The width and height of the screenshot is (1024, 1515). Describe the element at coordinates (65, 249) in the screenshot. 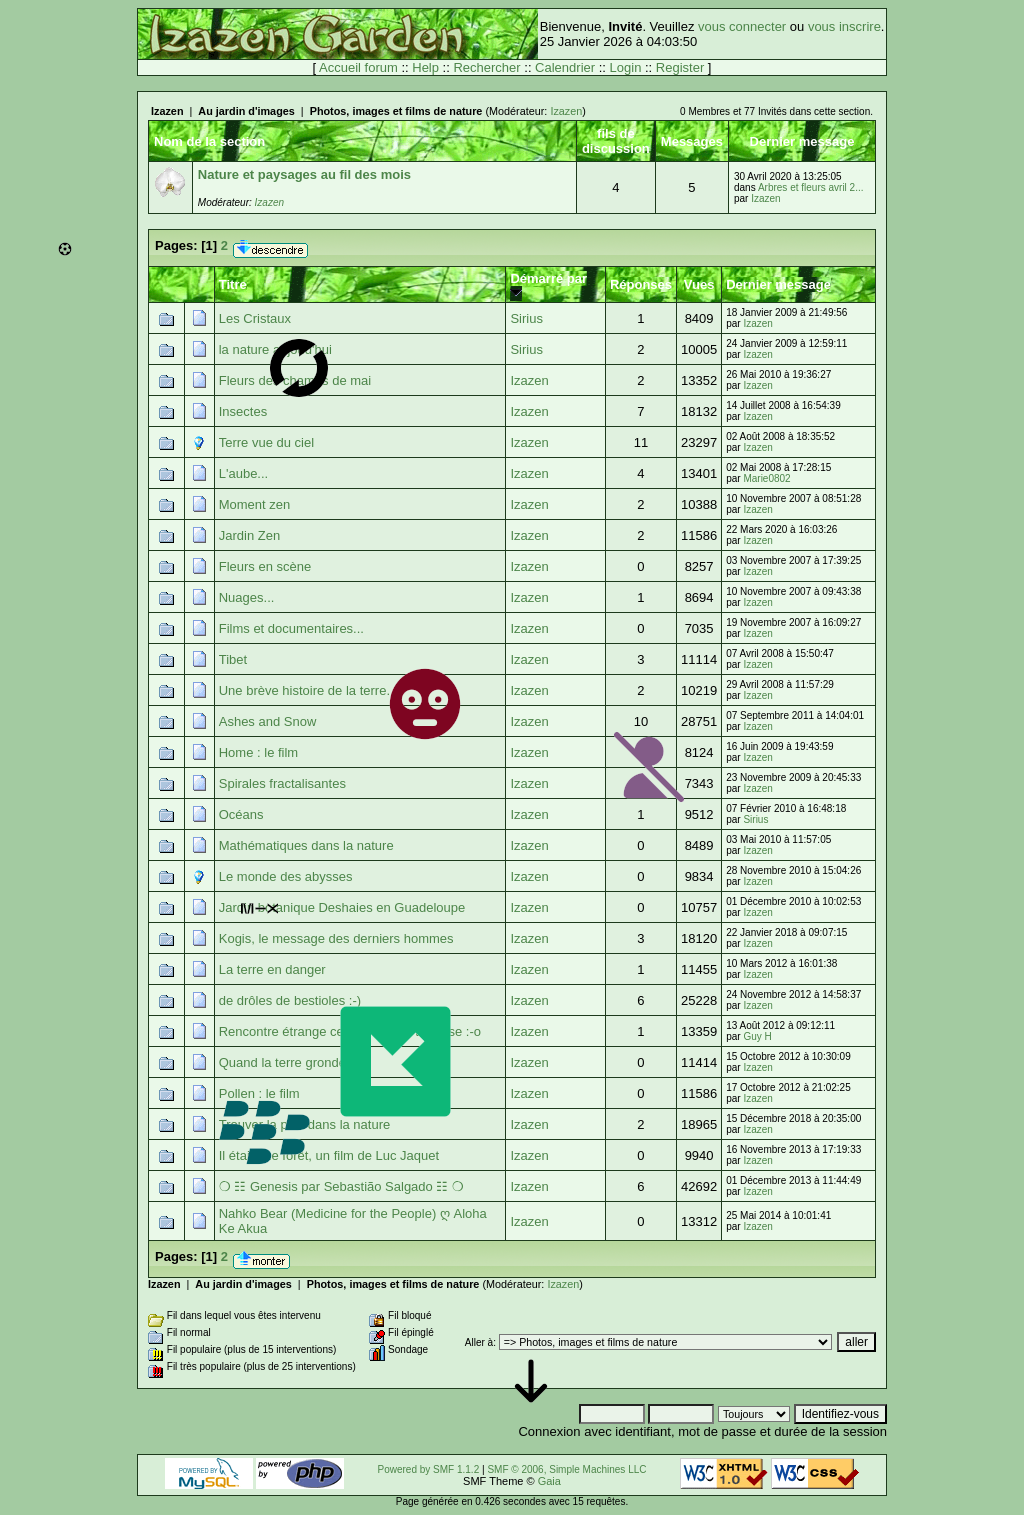

I see `access sports or football-related content` at that location.